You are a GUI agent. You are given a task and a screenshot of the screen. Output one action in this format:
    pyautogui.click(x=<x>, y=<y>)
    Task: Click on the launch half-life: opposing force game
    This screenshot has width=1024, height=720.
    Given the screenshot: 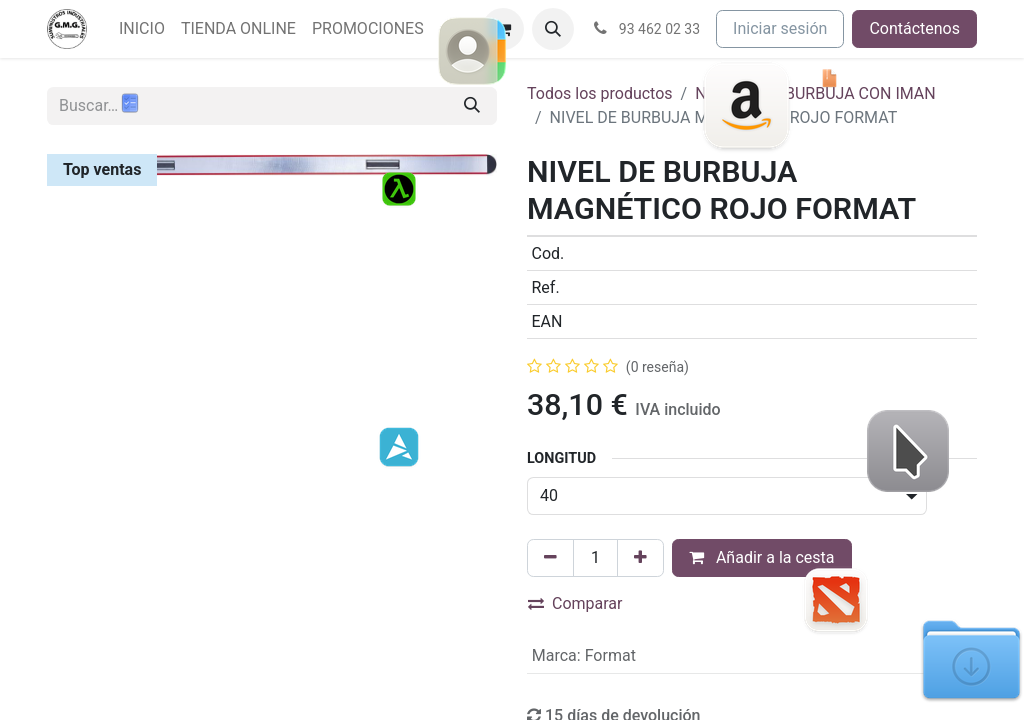 What is the action you would take?
    pyautogui.click(x=399, y=189)
    